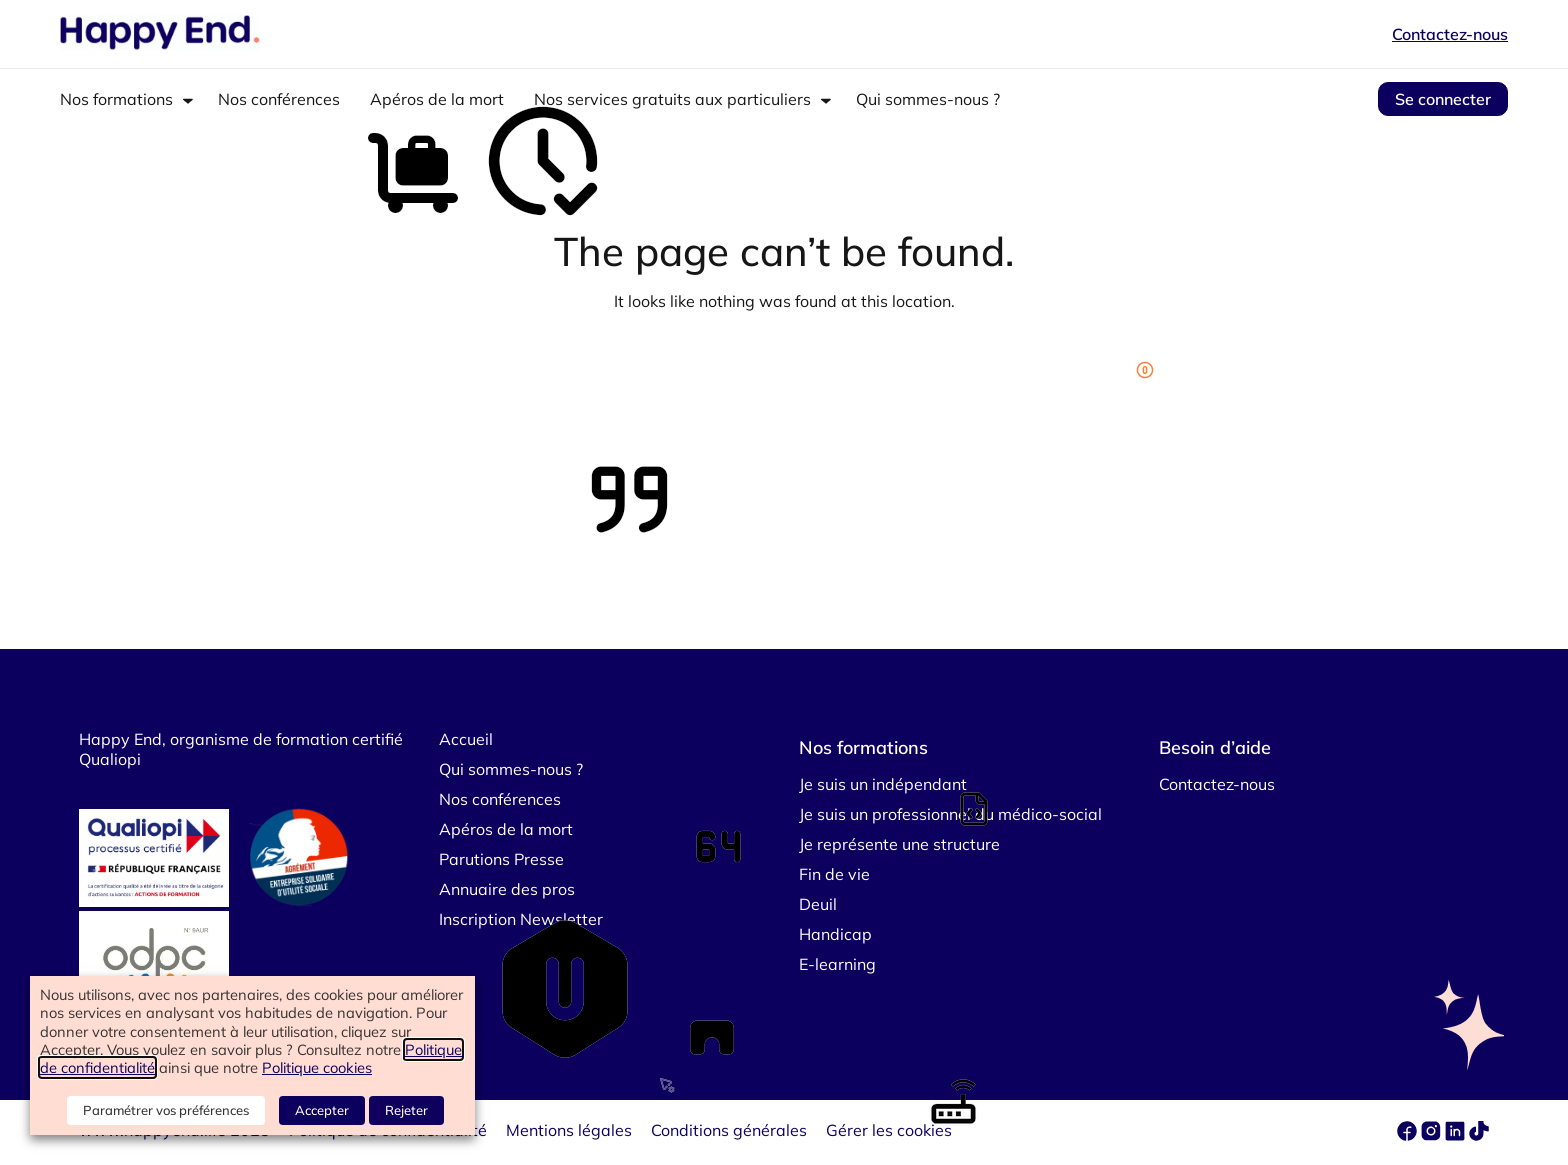 This screenshot has width=1568, height=1165. What do you see at coordinates (666, 1084) in the screenshot?
I see `adjust cursor or pointer settings` at bounding box center [666, 1084].